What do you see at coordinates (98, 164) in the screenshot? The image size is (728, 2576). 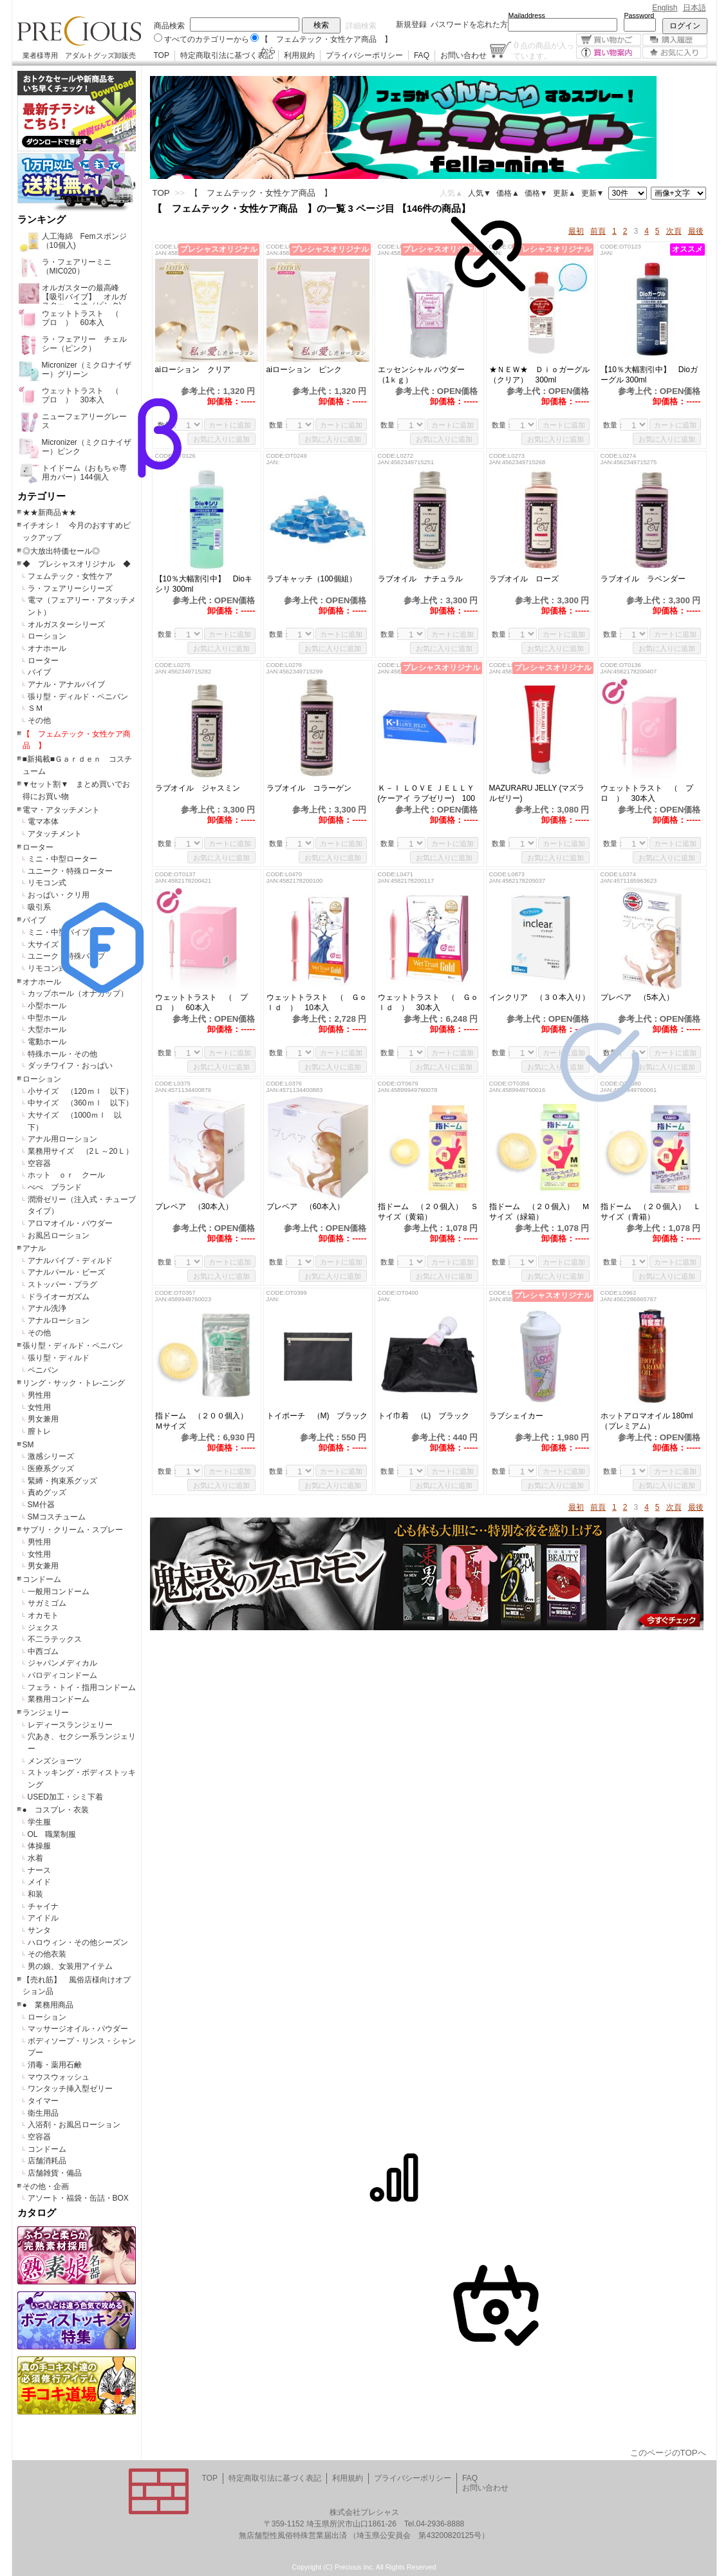 I see `access settings help or FAQ` at bounding box center [98, 164].